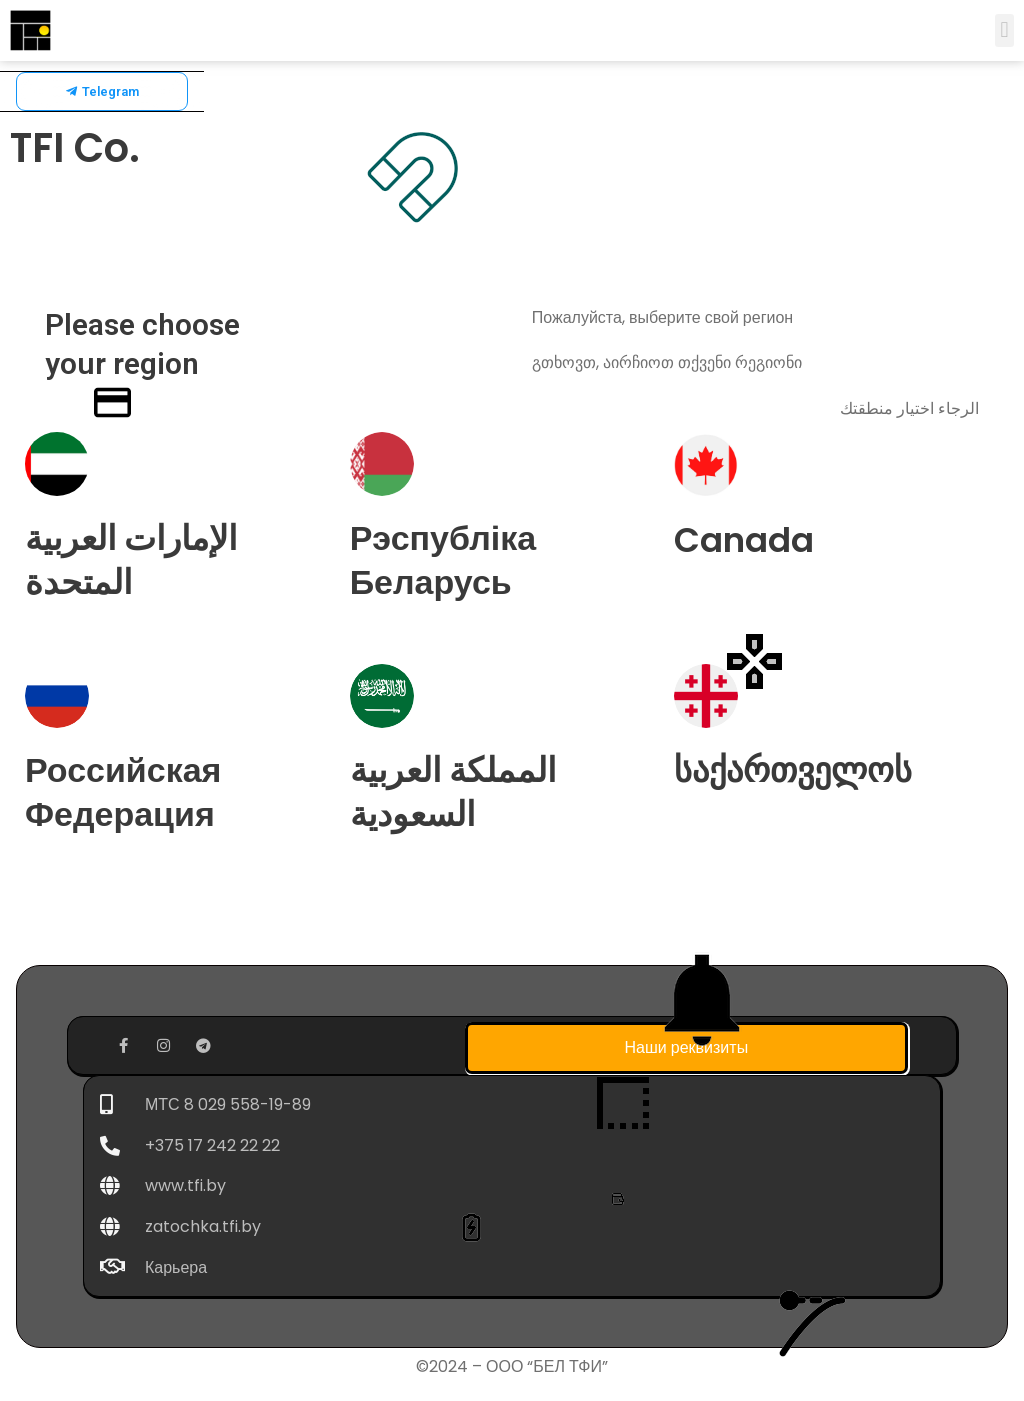  What do you see at coordinates (702, 999) in the screenshot?
I see `view your notifications` at bounding box center [702, 999].